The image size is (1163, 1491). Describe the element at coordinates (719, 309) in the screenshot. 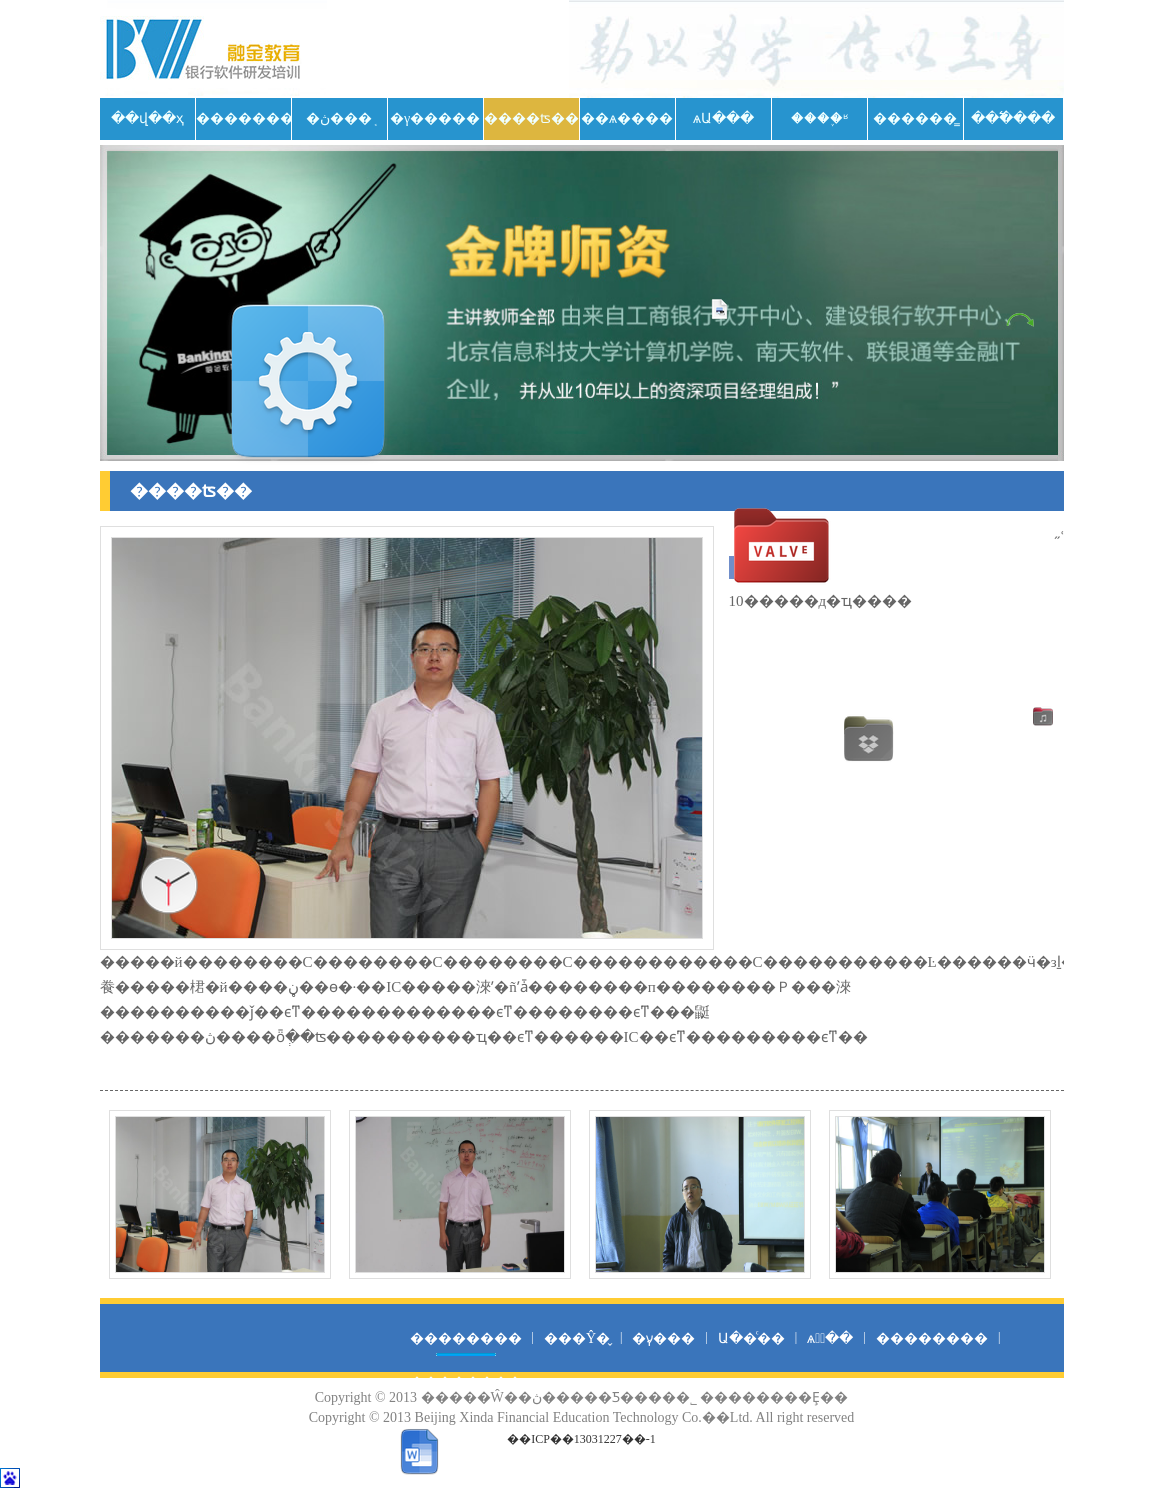

I see `a generic image file` at that location.